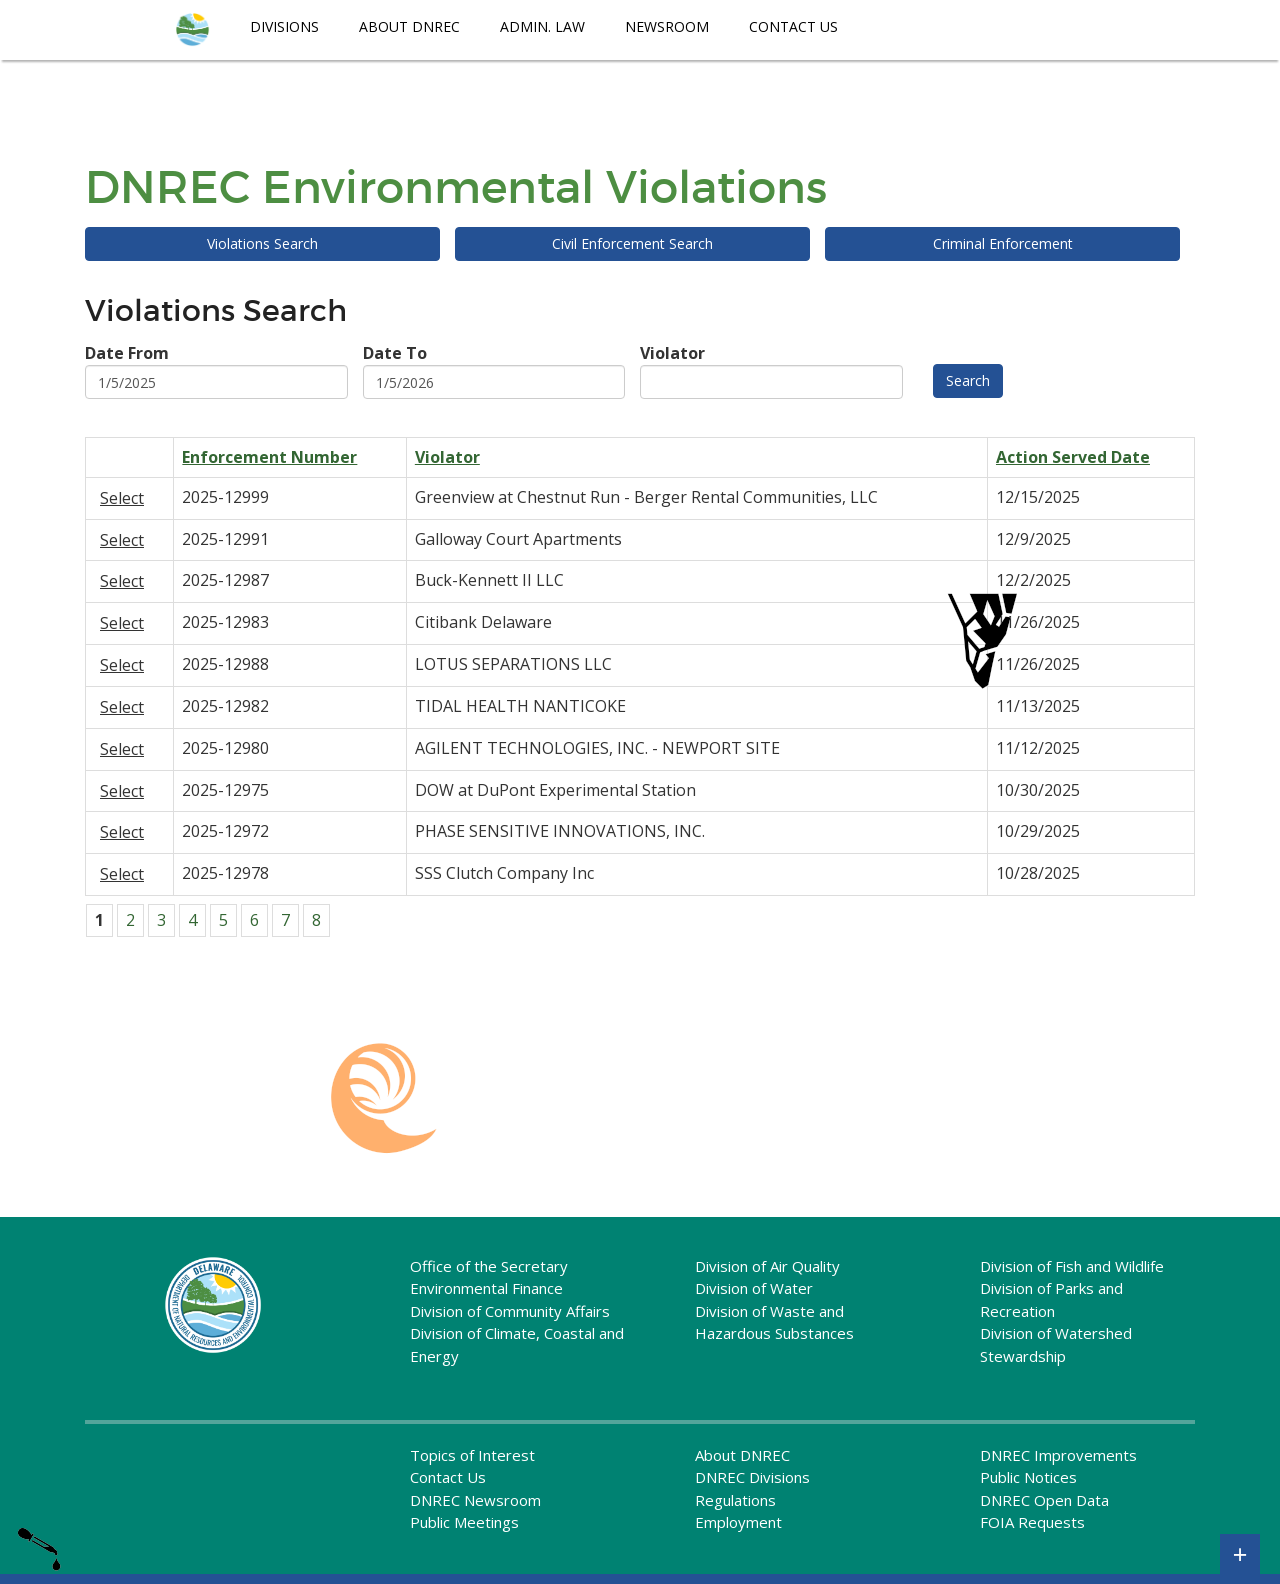 This screenshot has width=1280, height=1584. Describe the element at coordinates (382, 1098) in the screenshot. I see `view internal horn anatomy or structure` at that location.